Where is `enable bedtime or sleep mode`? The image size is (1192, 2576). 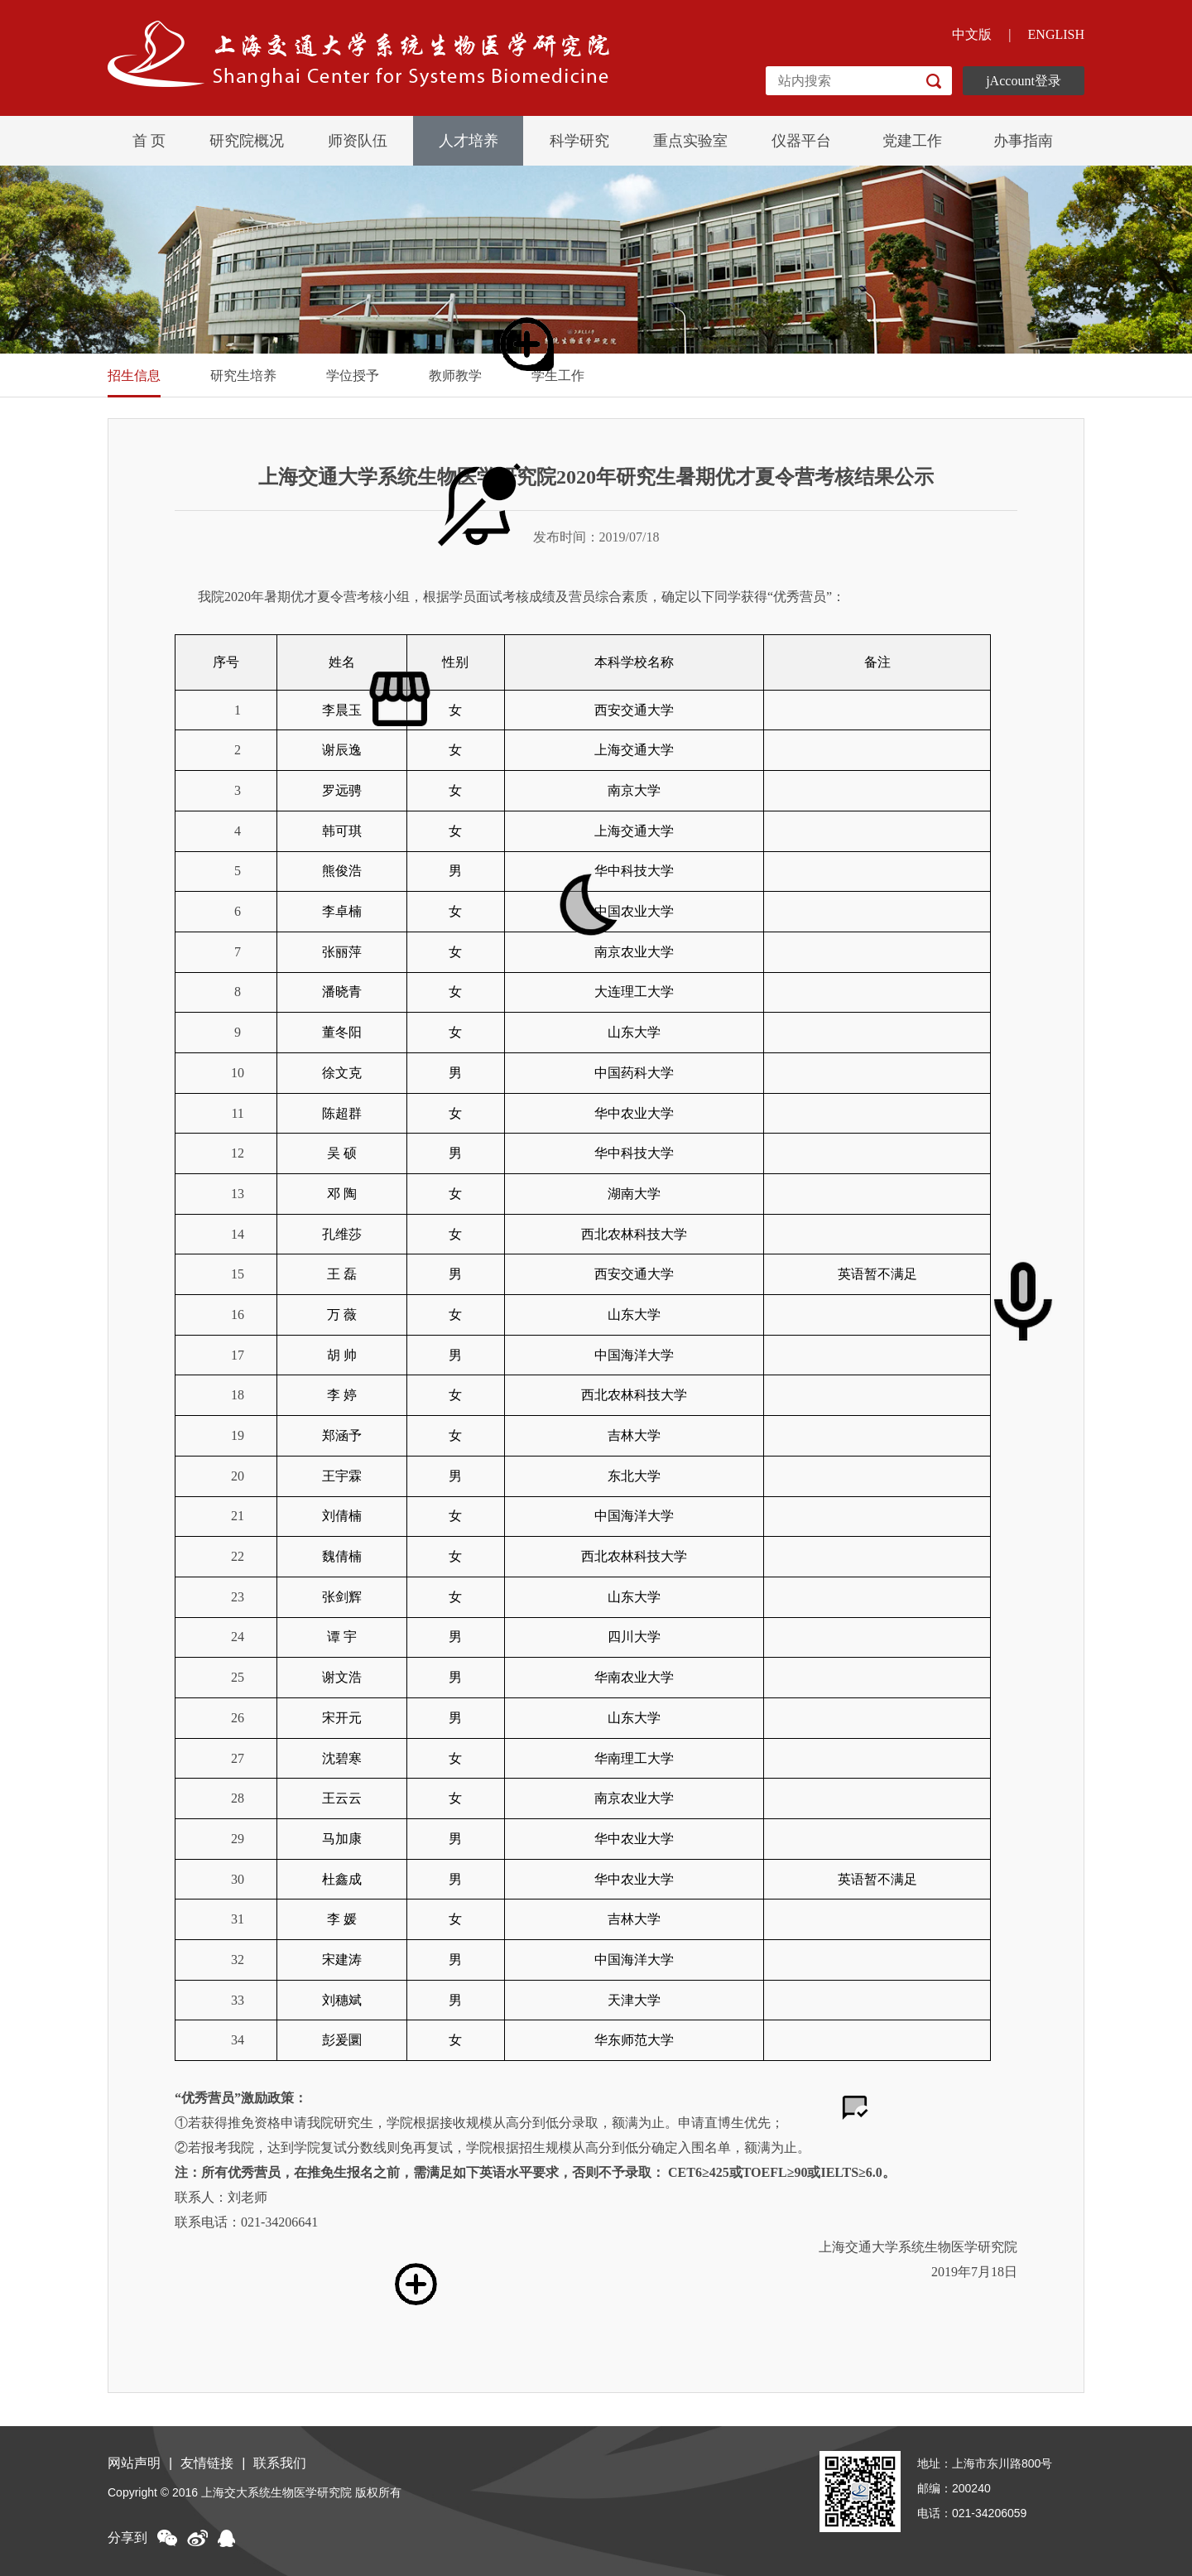 enable bedtime or sleep mode is located at coordinates (590, 904).